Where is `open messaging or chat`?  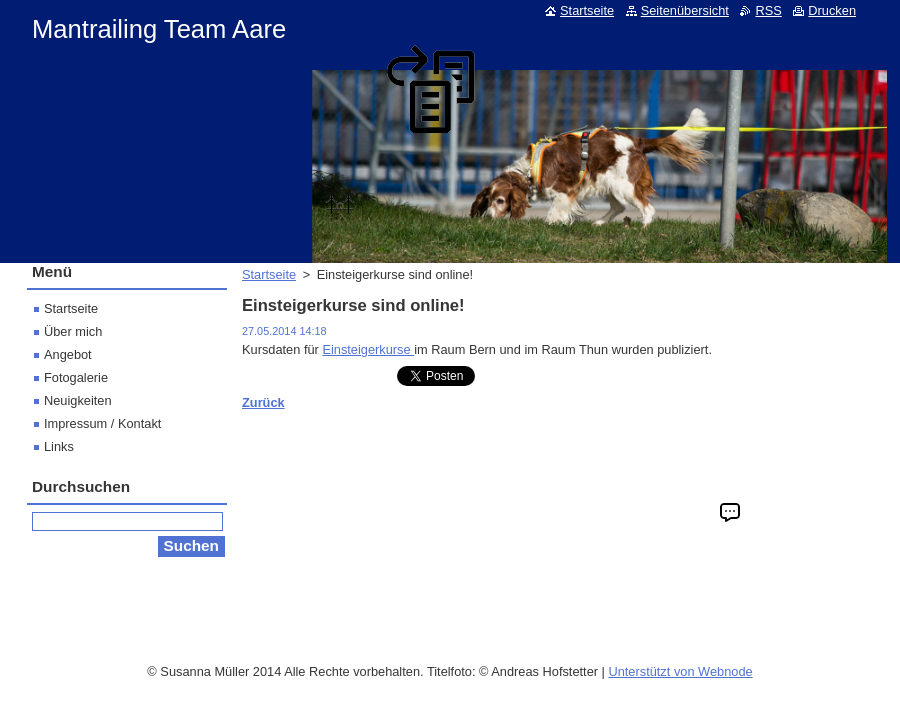 open messaging or chat is located at coordinates (730, 512).